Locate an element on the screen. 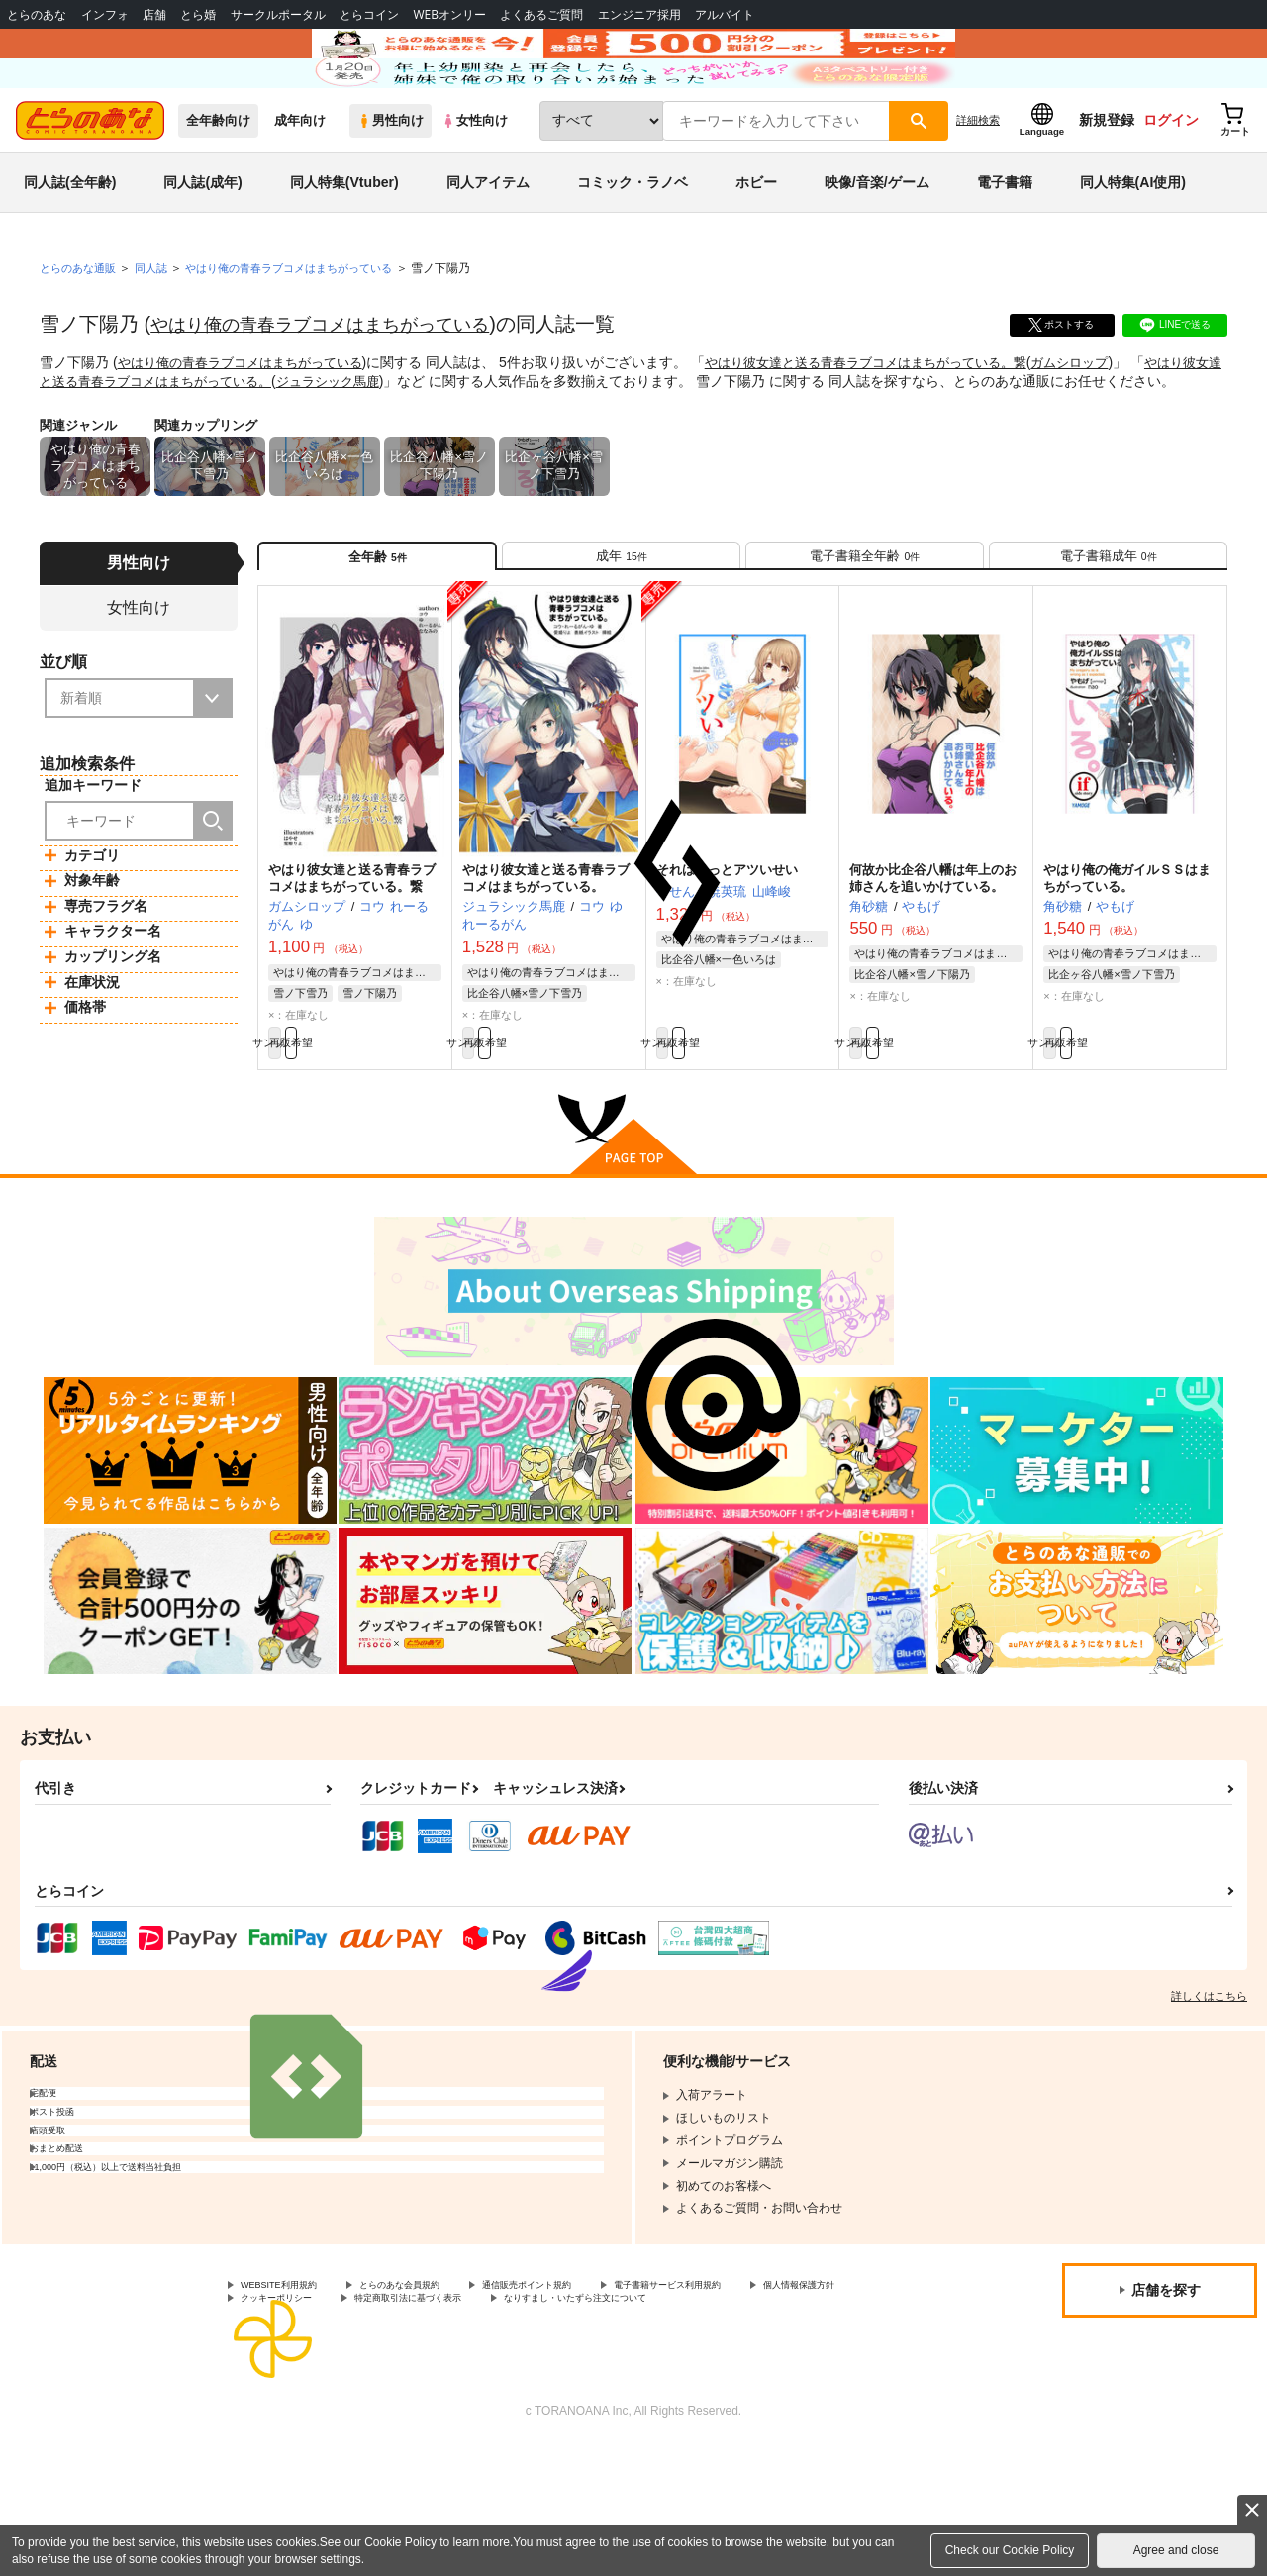  open google photos app is located at coordinates (272, 2338).